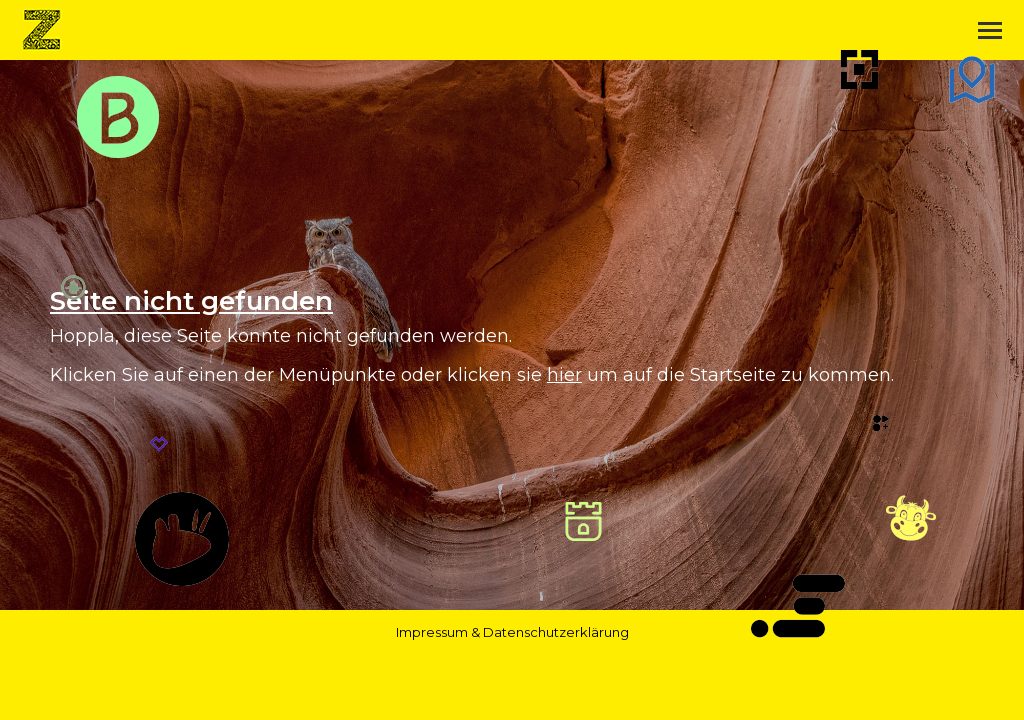  I want to click on brevo email marketing platform logo, so click(118, 117).